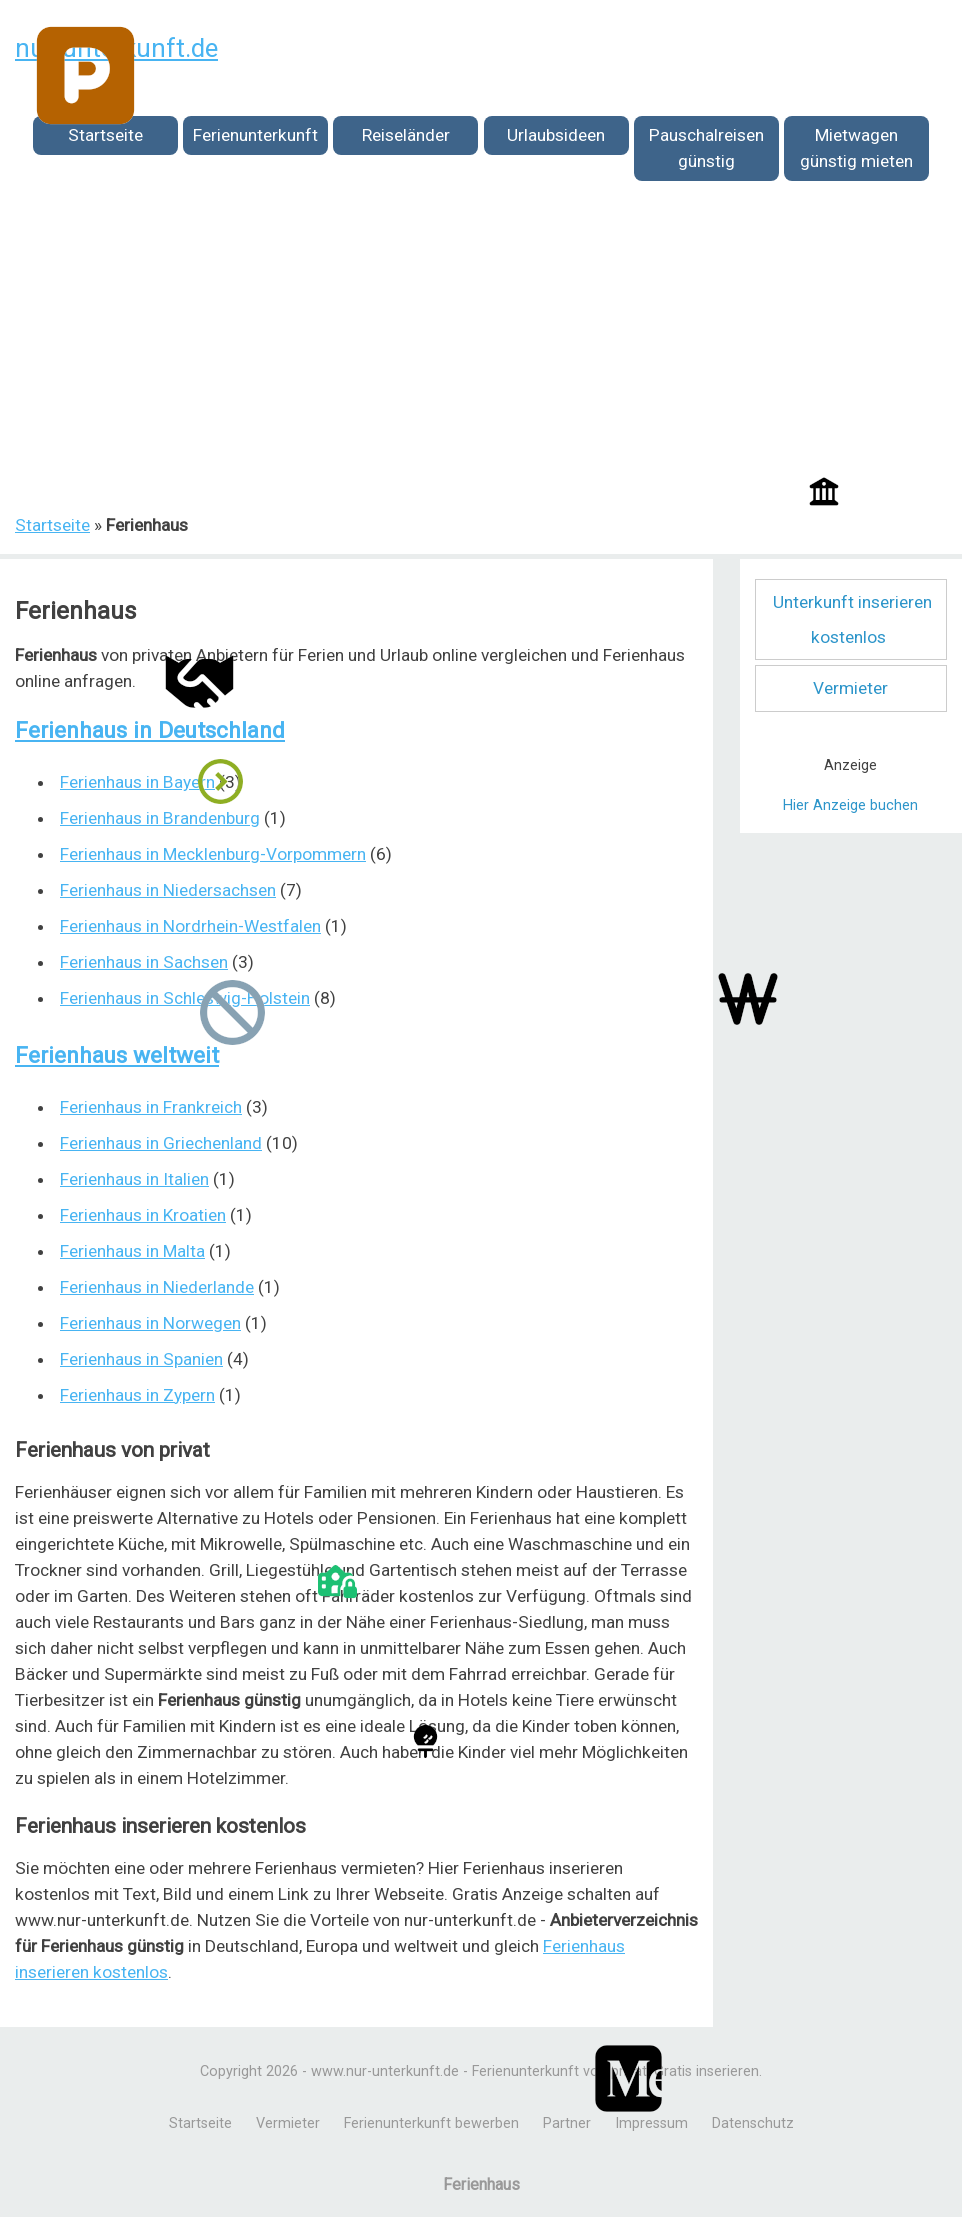  What do you see at coordinates (199, 681) in the screenshot?
I see `initiate a partnership or collaboration` at bounding box center [199, 681].